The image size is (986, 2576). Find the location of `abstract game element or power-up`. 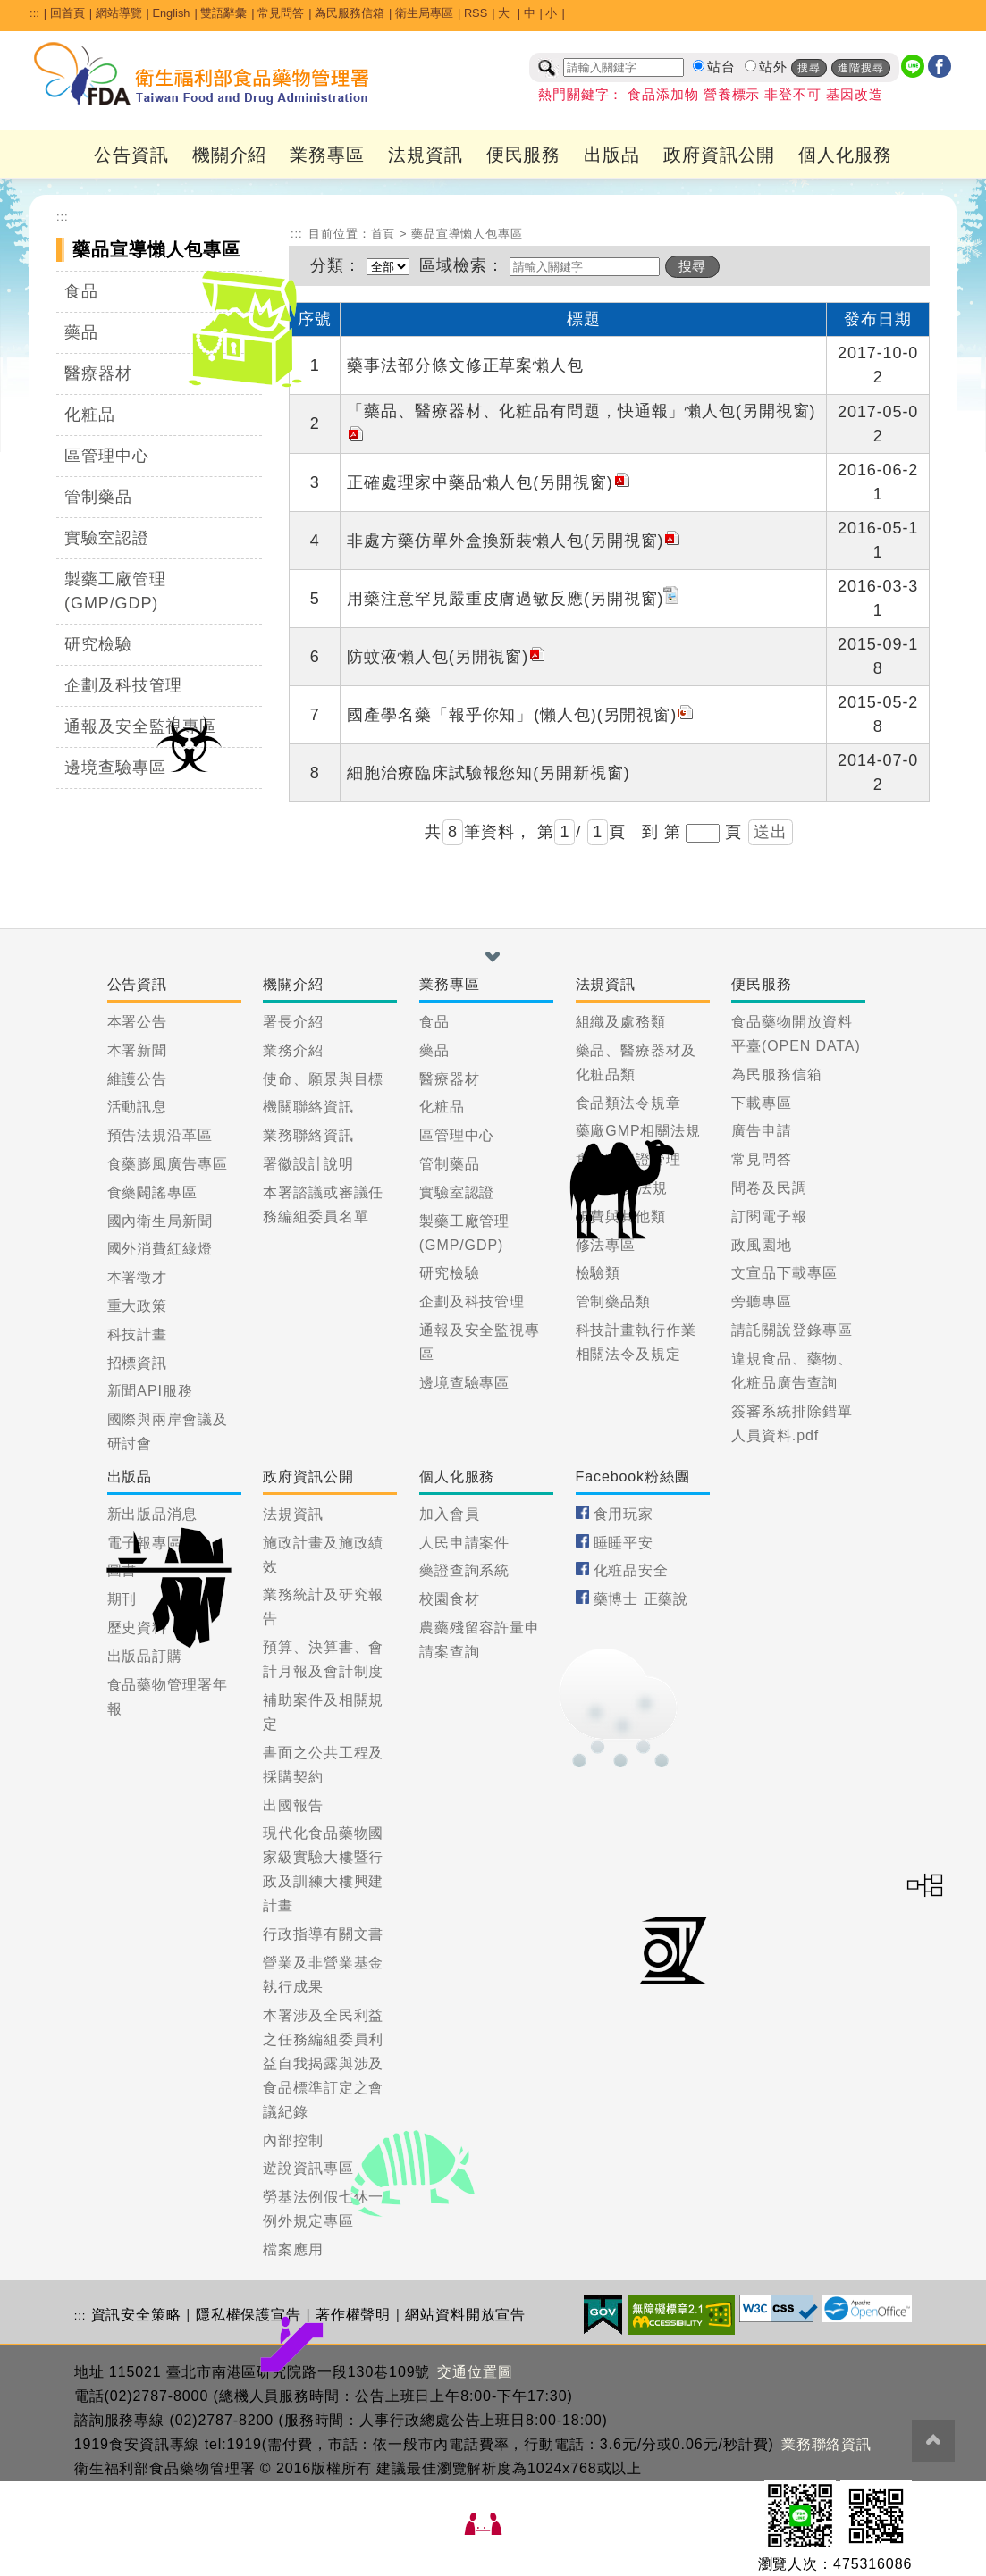

abstract game element or power-up is located at coordinates (673, 1951).